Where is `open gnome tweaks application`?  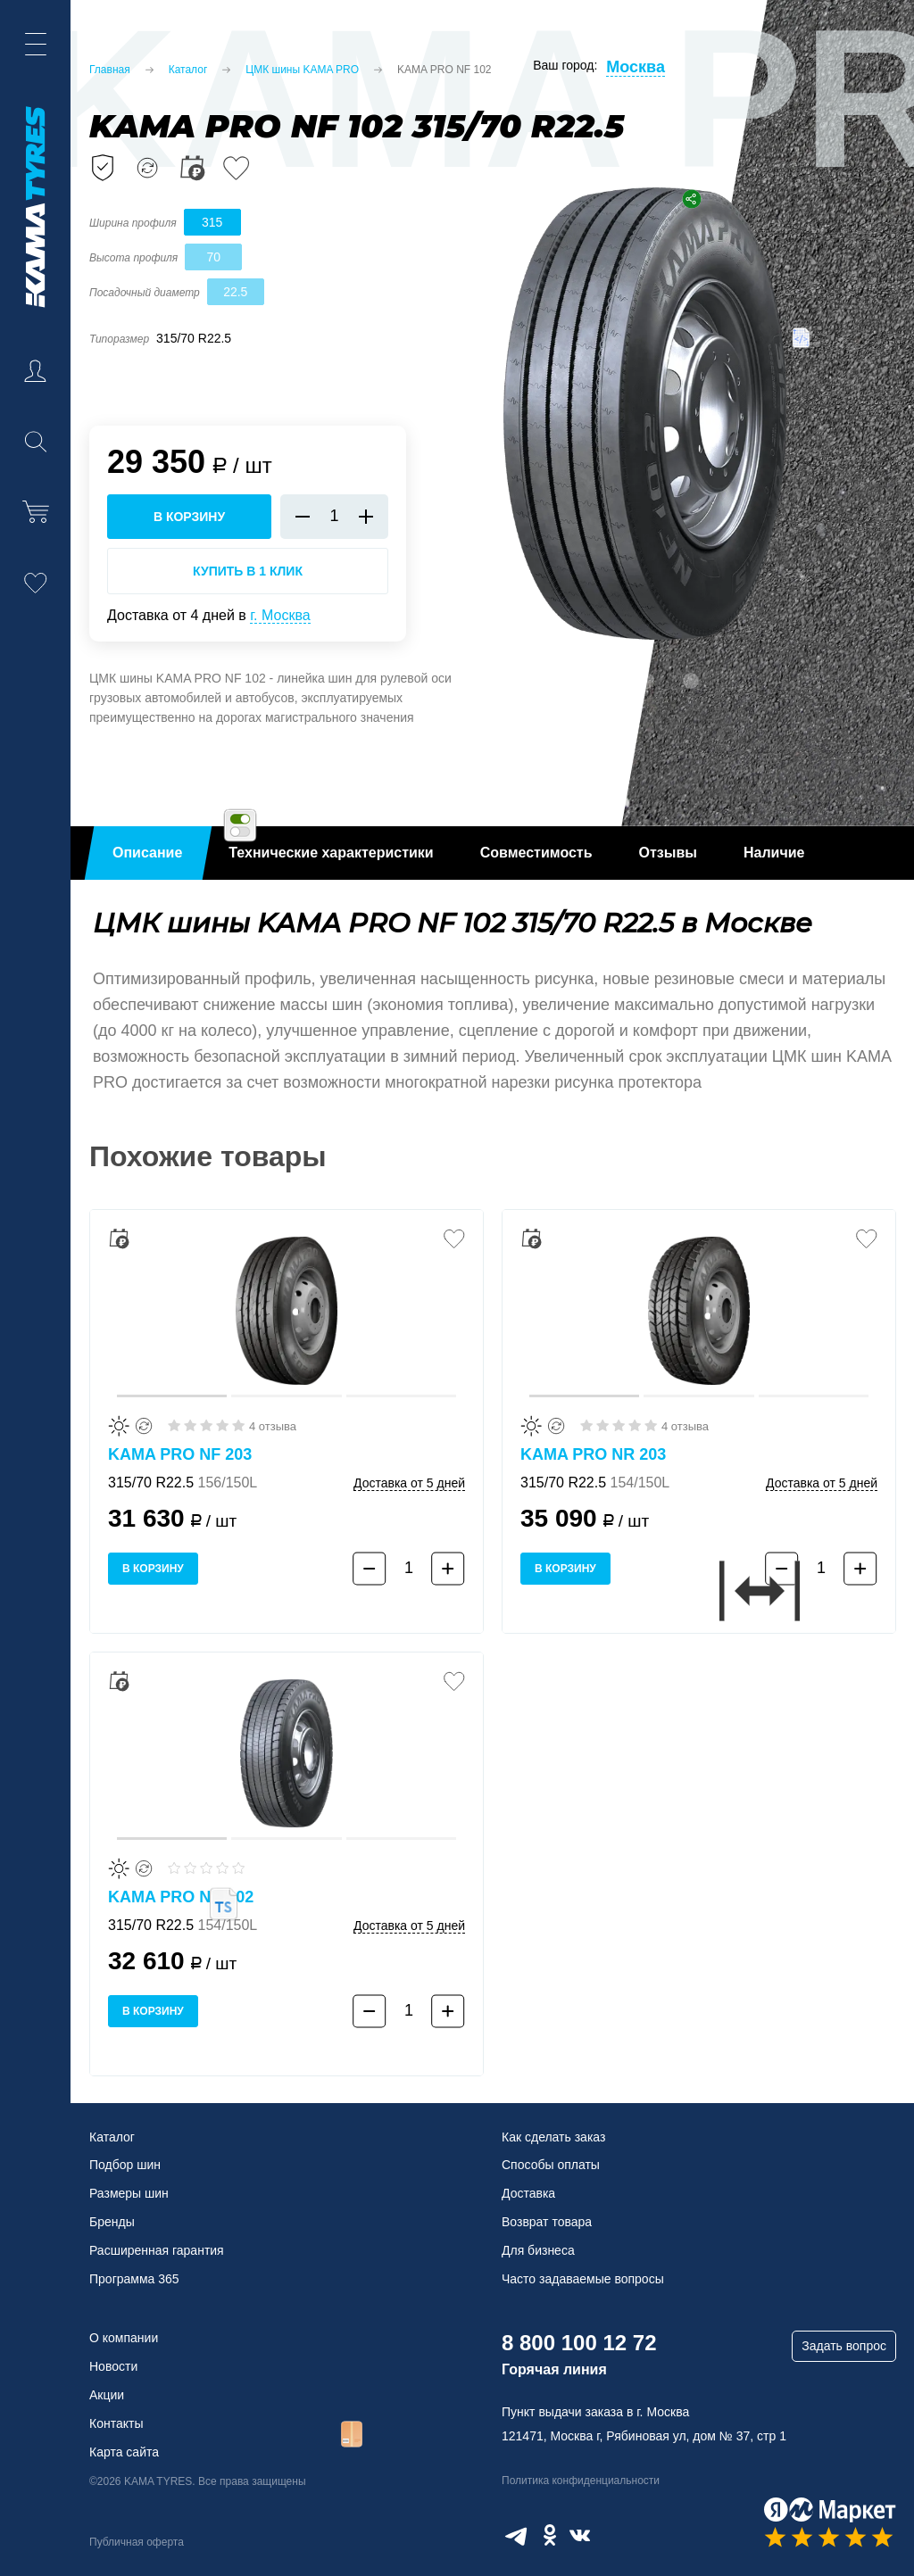 open gnome tweaks application is located at coordinates (240, 825).